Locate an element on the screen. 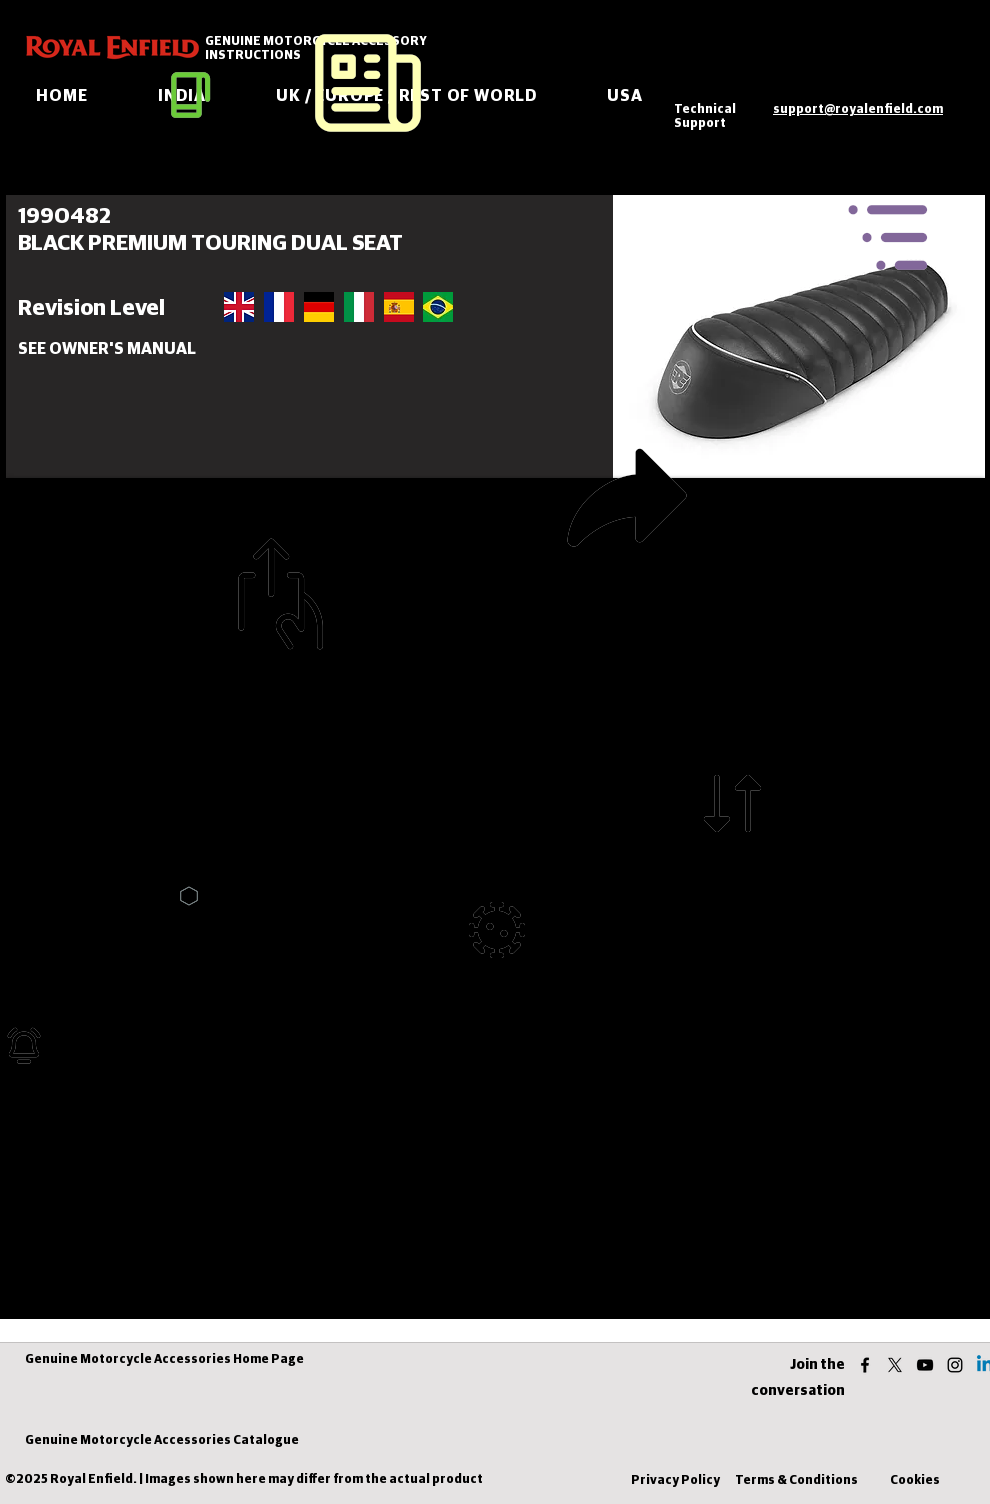  share content with others is located at coordinates (627, 504).